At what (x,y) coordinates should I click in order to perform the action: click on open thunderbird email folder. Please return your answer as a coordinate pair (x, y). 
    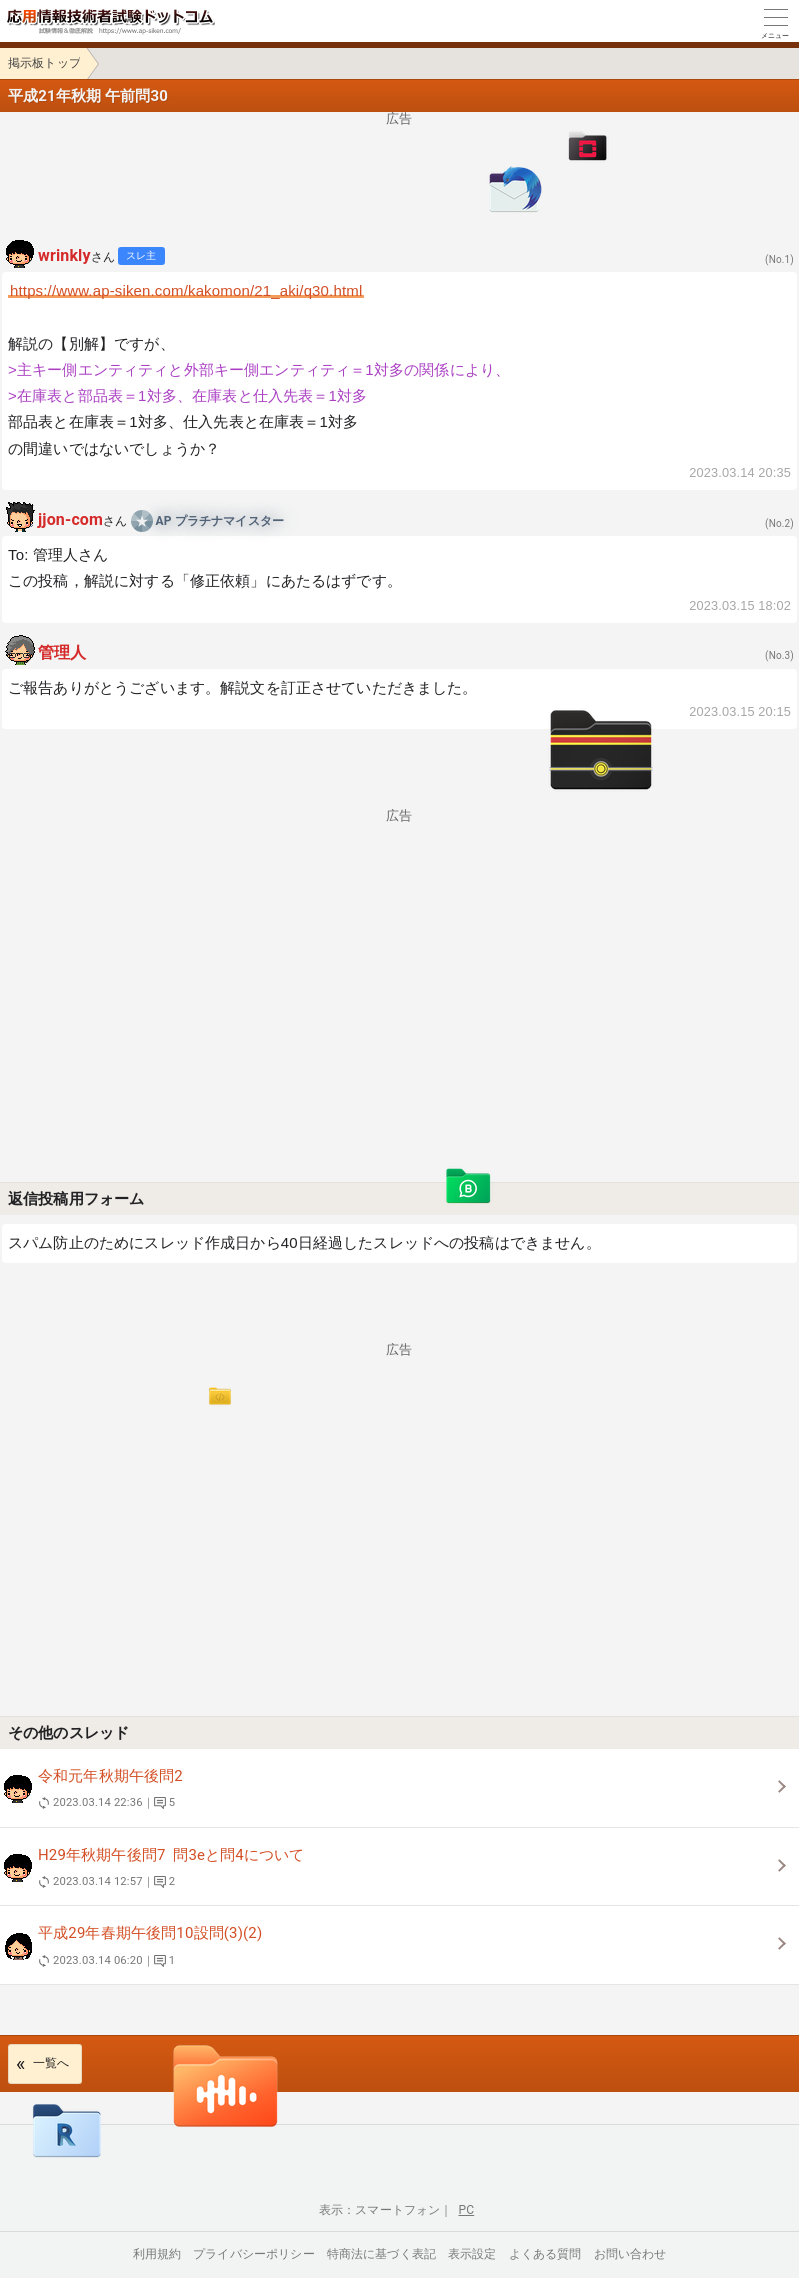
    Looking at the image, I should click on (514, 194).